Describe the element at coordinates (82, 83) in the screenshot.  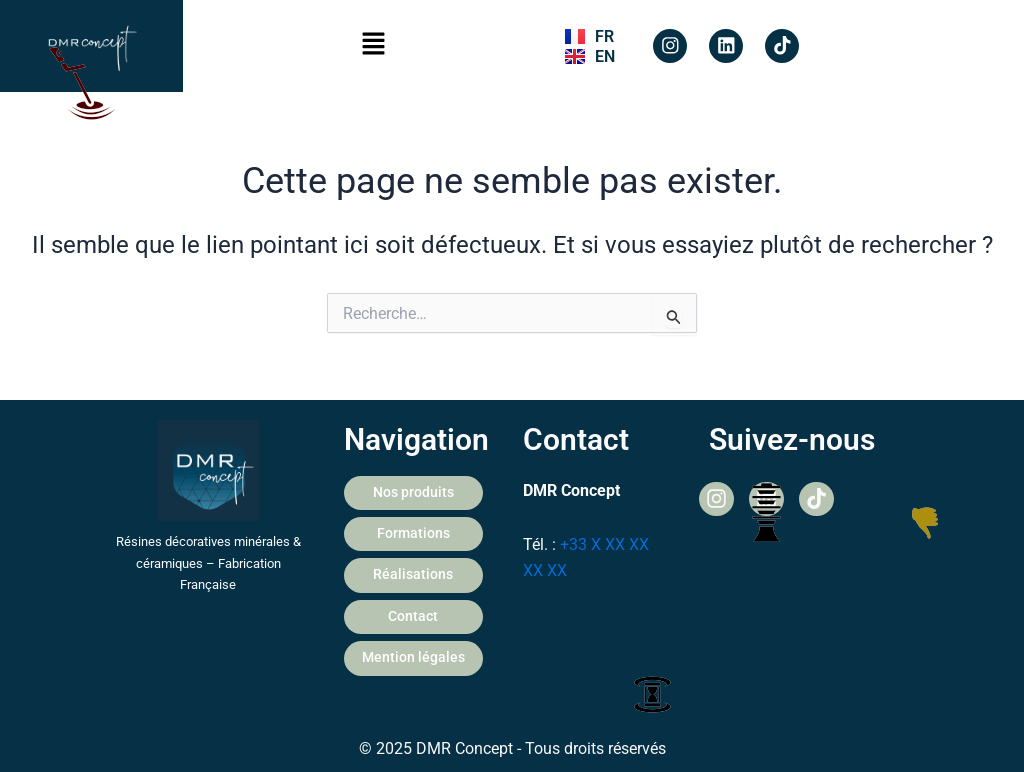
I see `metal detector tool or feature` at that location.